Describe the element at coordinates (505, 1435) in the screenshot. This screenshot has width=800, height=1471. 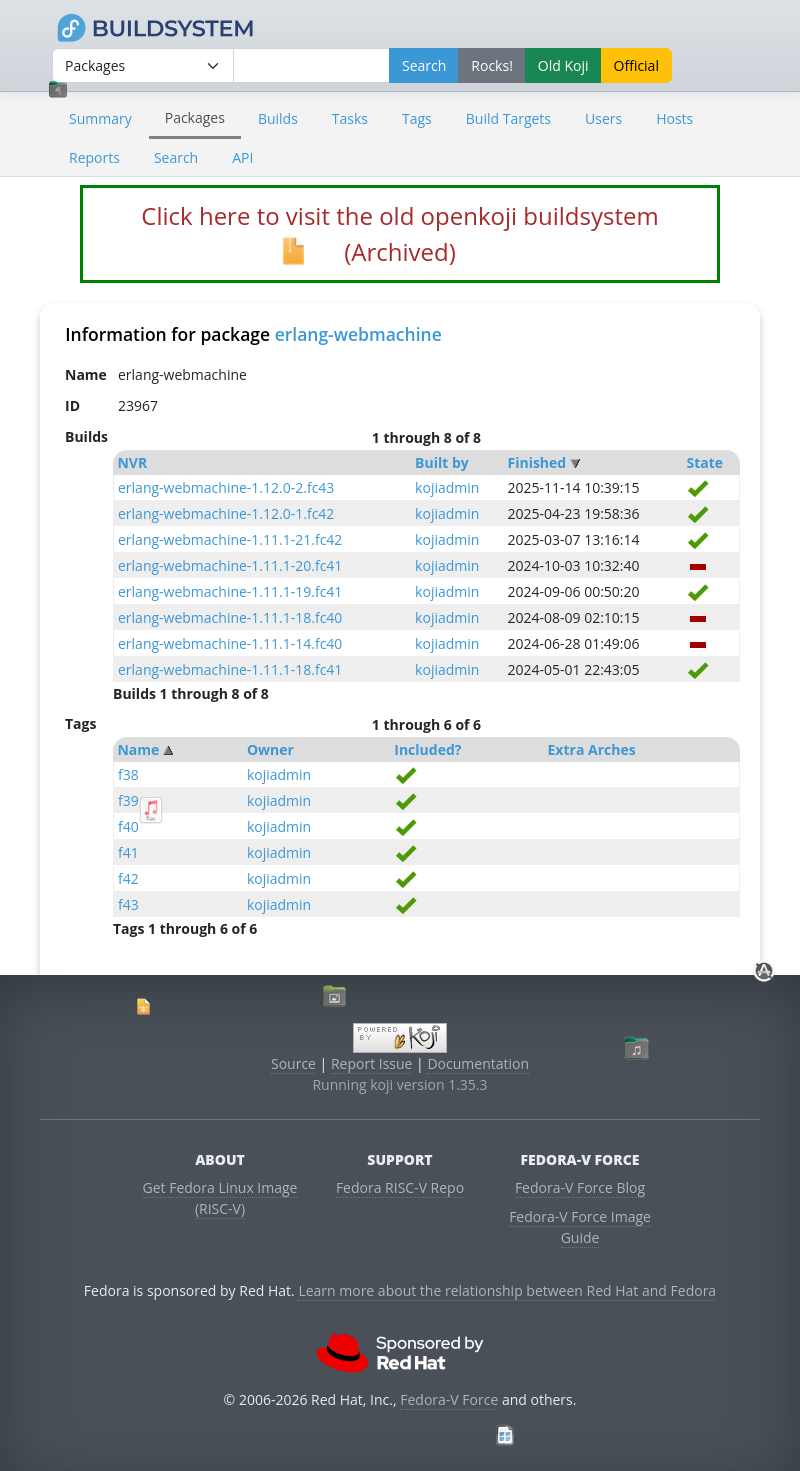
I see `open an opendocument master document file` at that location.